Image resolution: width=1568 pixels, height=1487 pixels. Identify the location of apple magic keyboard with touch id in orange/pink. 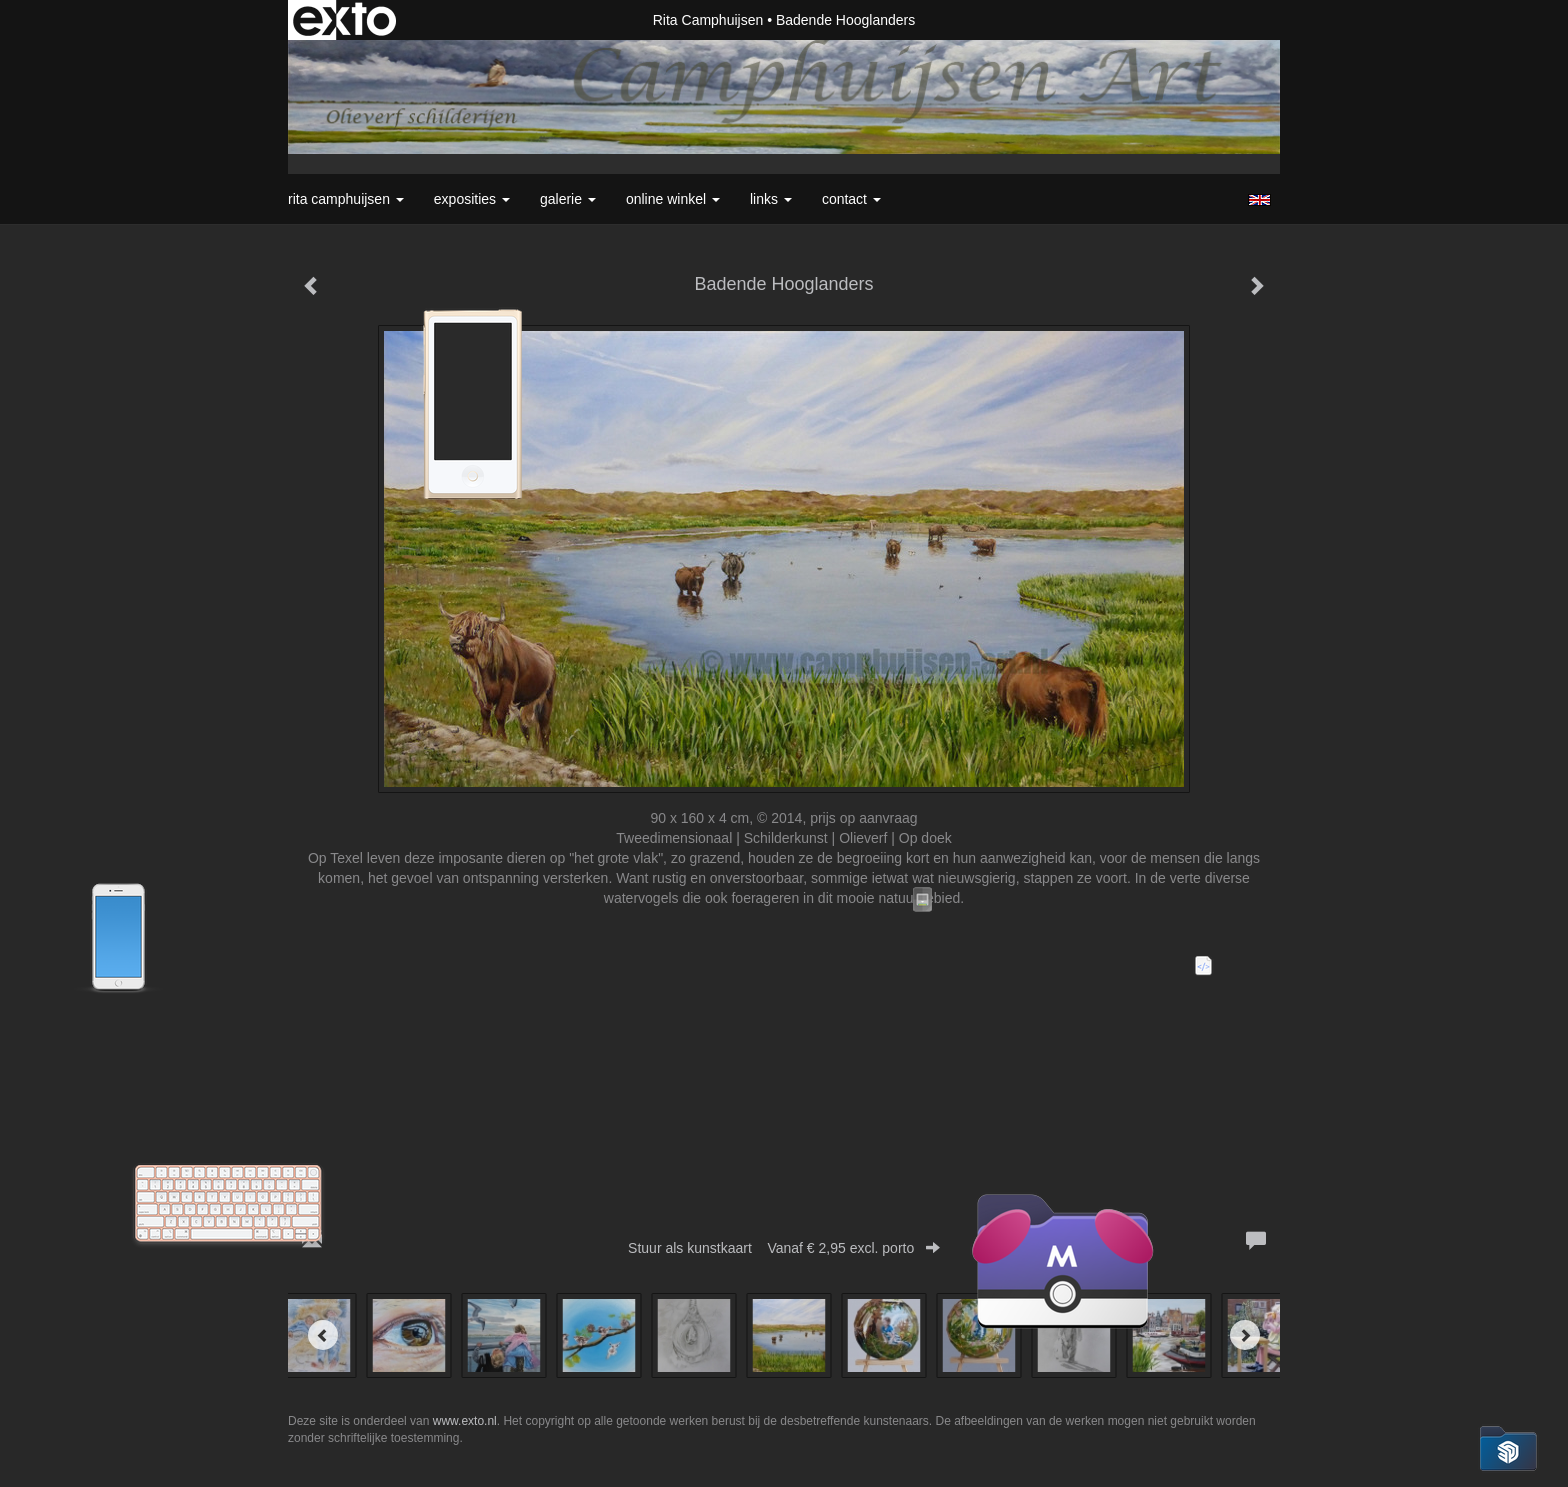
(228, 1203).